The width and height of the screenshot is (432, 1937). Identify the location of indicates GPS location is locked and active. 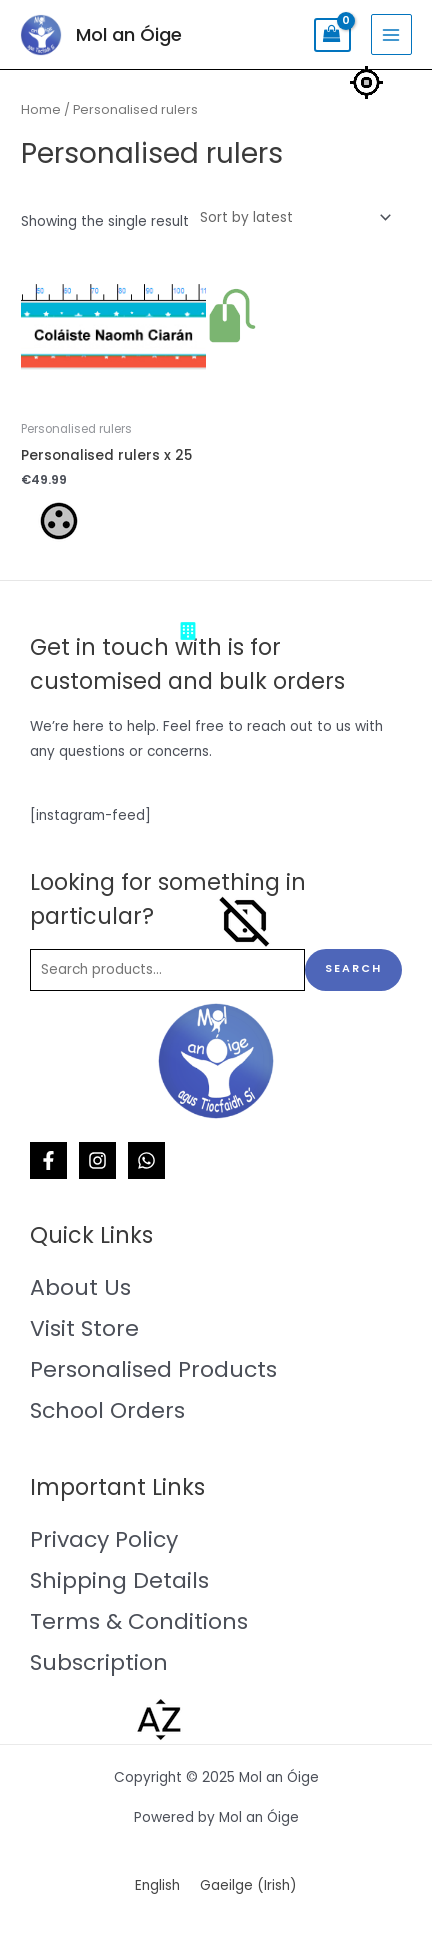
(366, 82).